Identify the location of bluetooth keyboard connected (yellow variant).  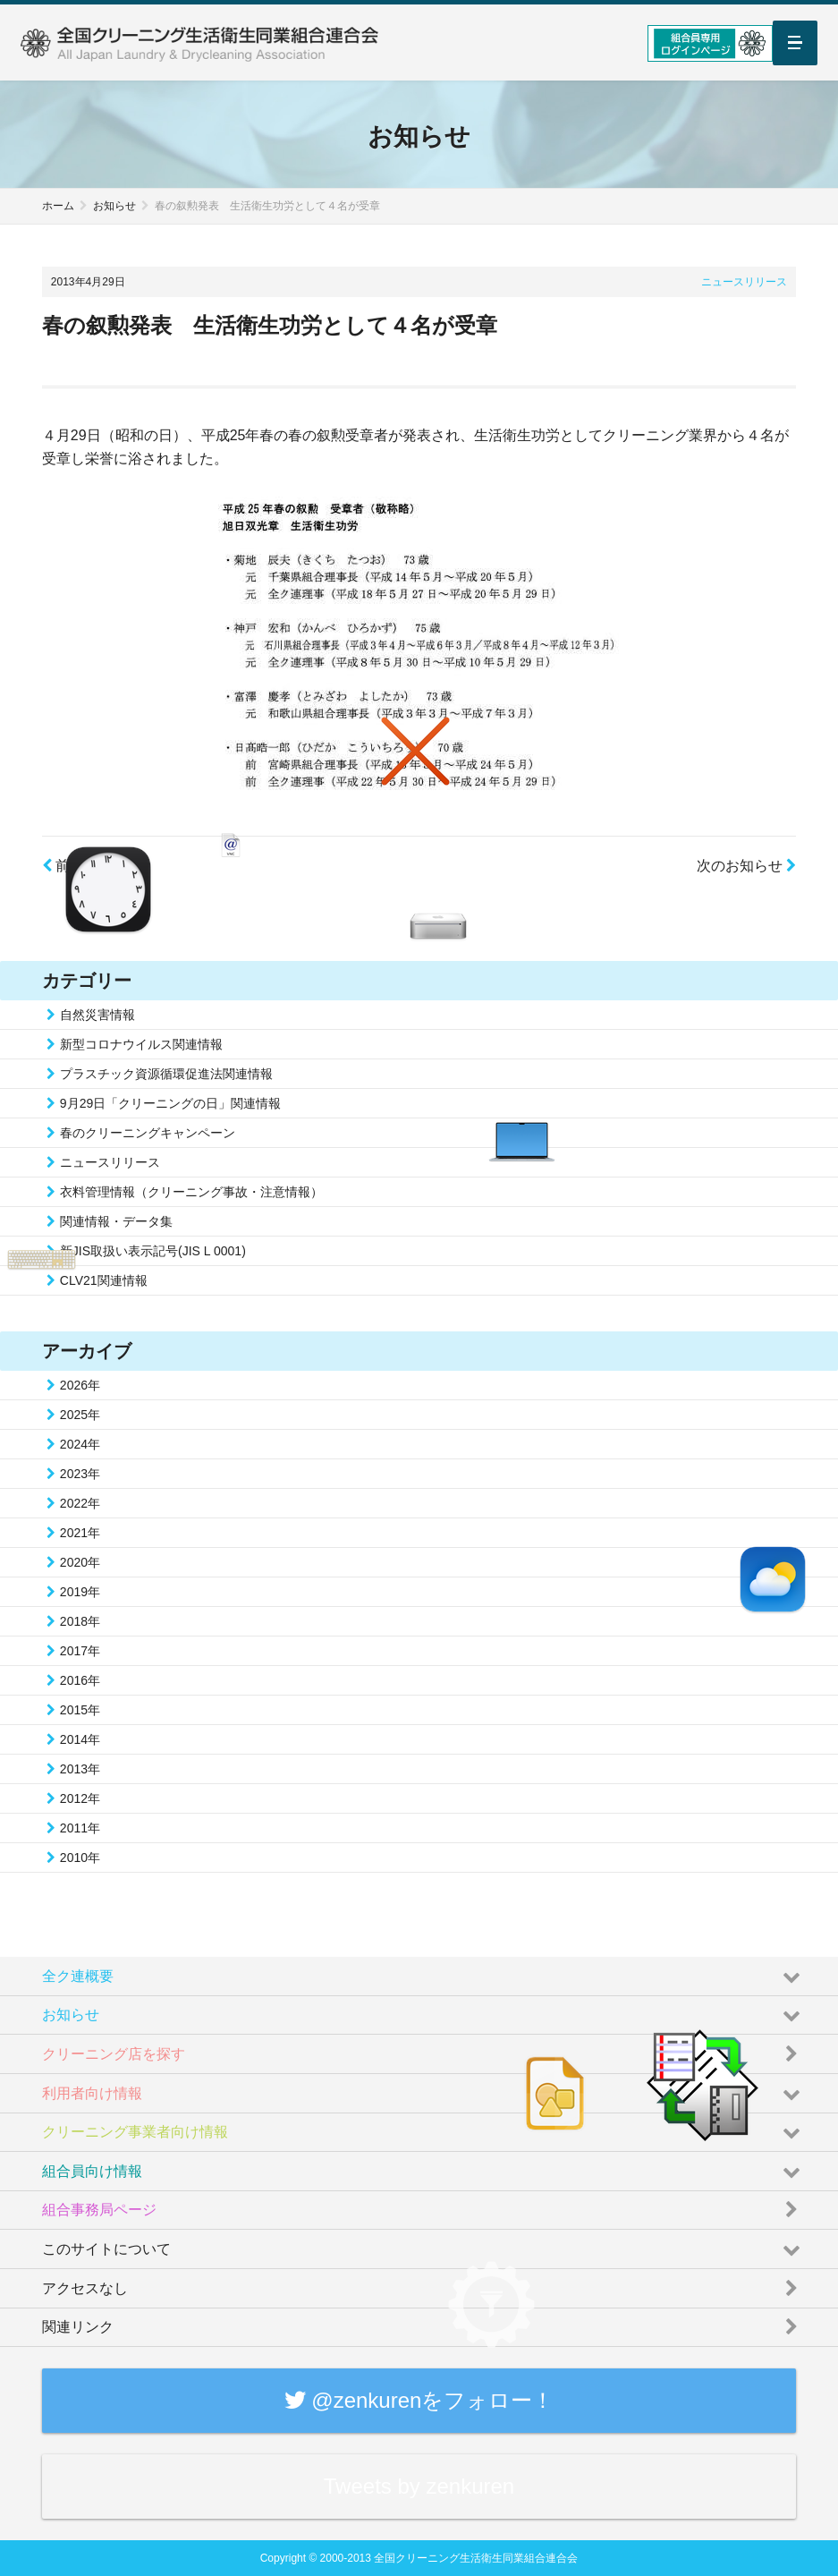
(41, 1259).